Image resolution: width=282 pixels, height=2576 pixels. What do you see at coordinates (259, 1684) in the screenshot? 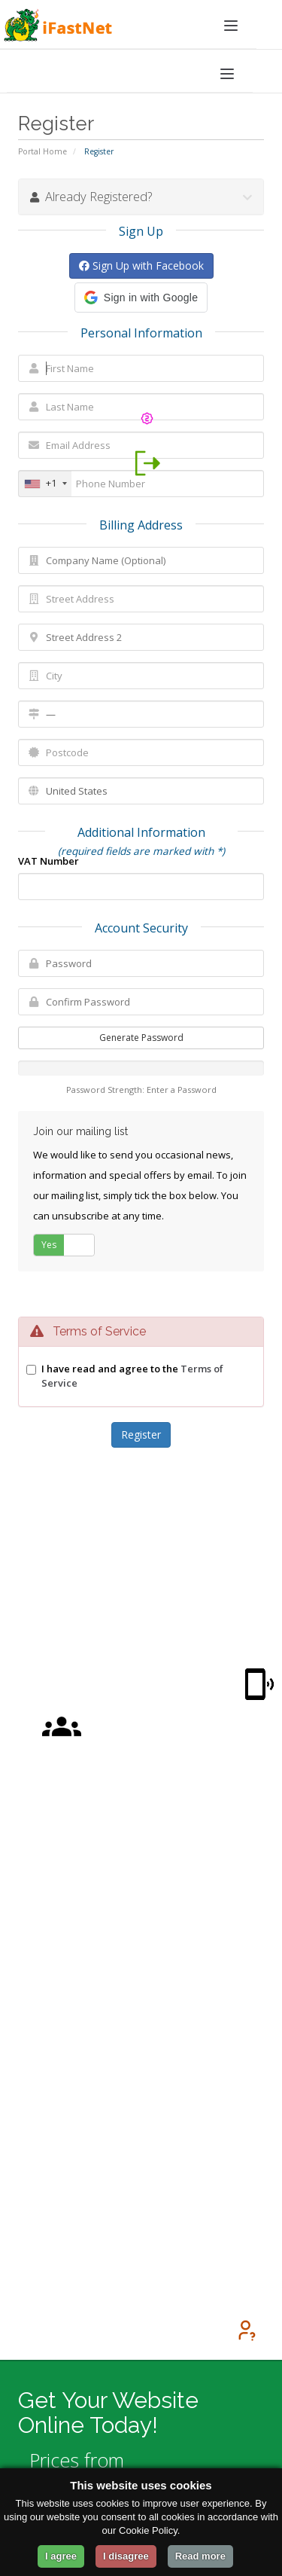
I see `incoming call or notification on mobile device` at bounding box center [259, 1684].